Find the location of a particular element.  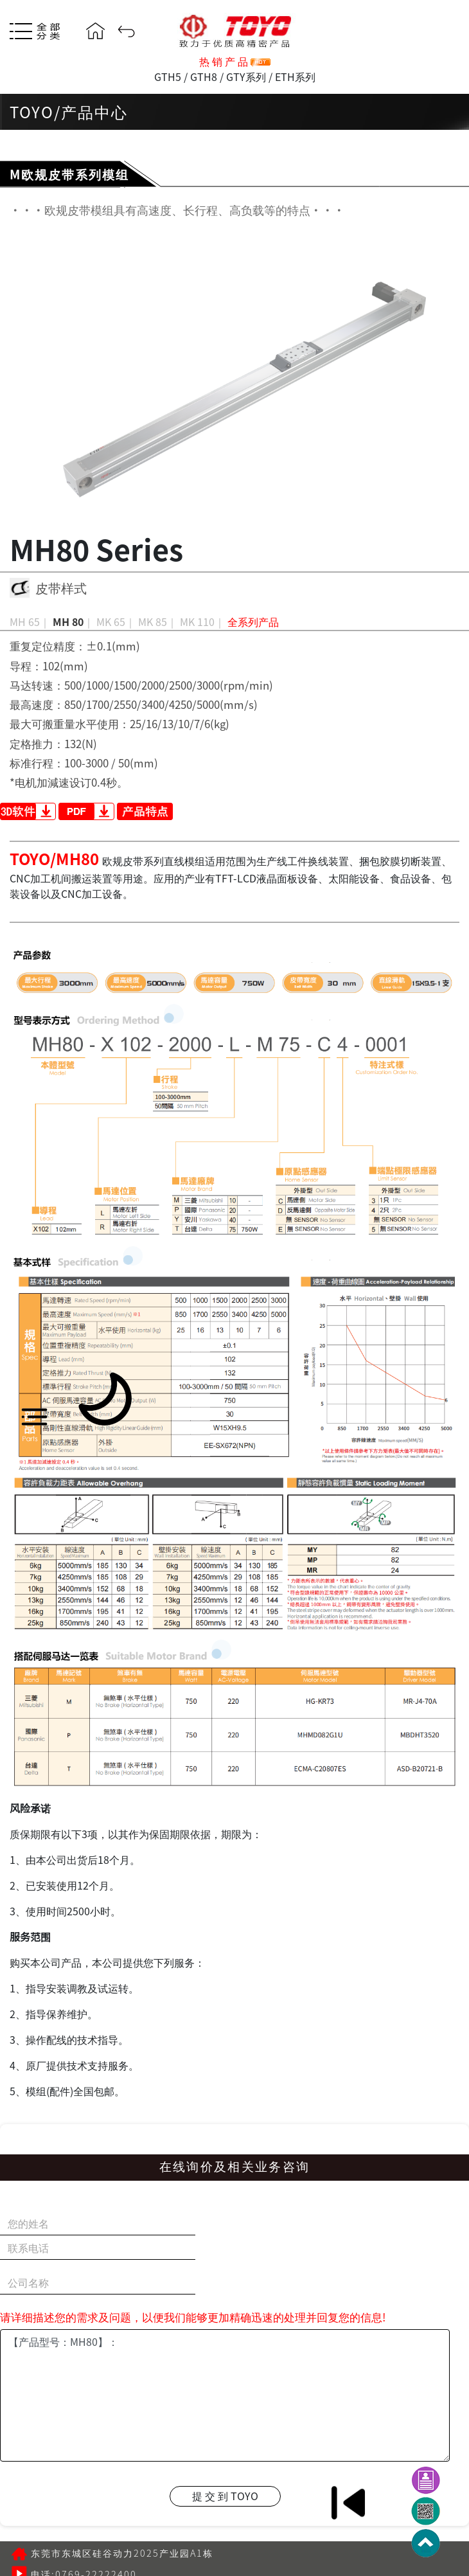

switch to dark mode is located at coordinates (104, 1398).